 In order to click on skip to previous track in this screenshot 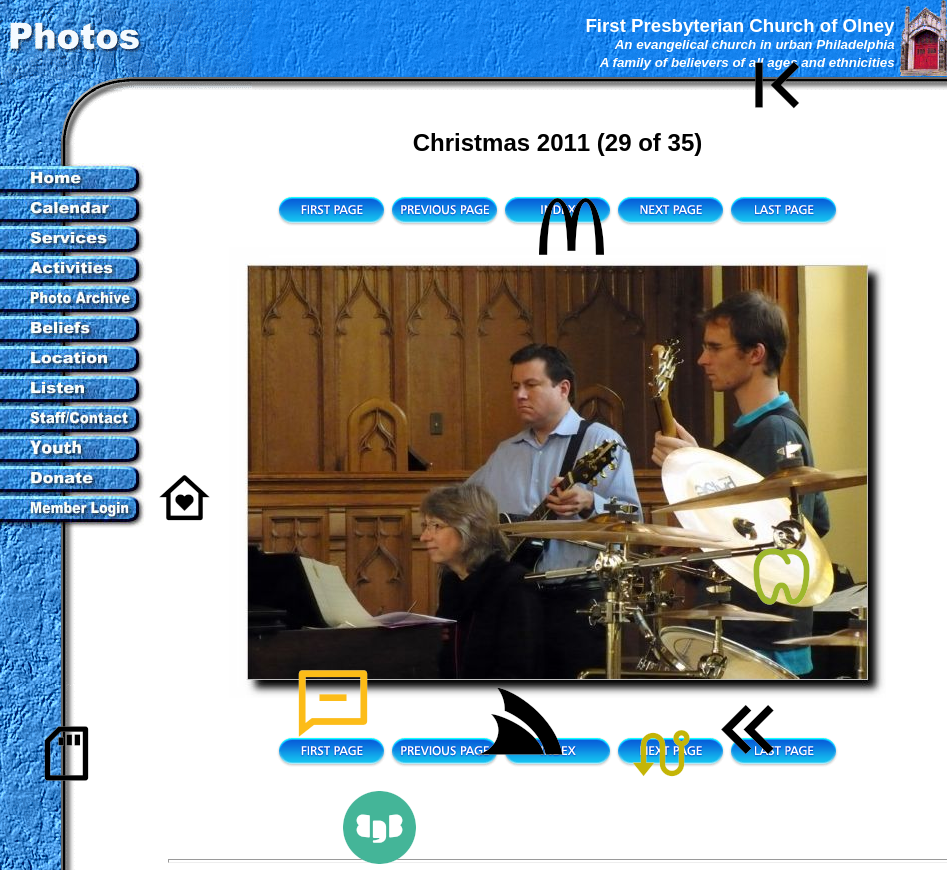, I will do `click(774, 85)`.